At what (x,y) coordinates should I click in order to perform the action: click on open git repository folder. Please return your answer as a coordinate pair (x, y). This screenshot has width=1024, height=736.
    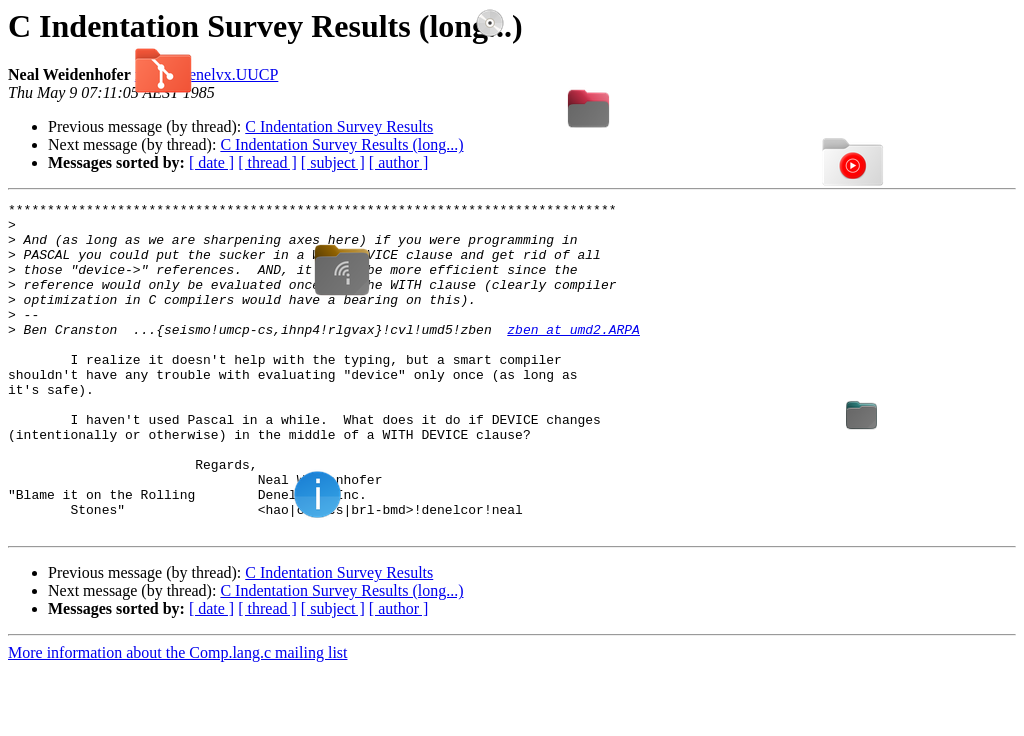
    Looking at the image, I should click on (163, 72).